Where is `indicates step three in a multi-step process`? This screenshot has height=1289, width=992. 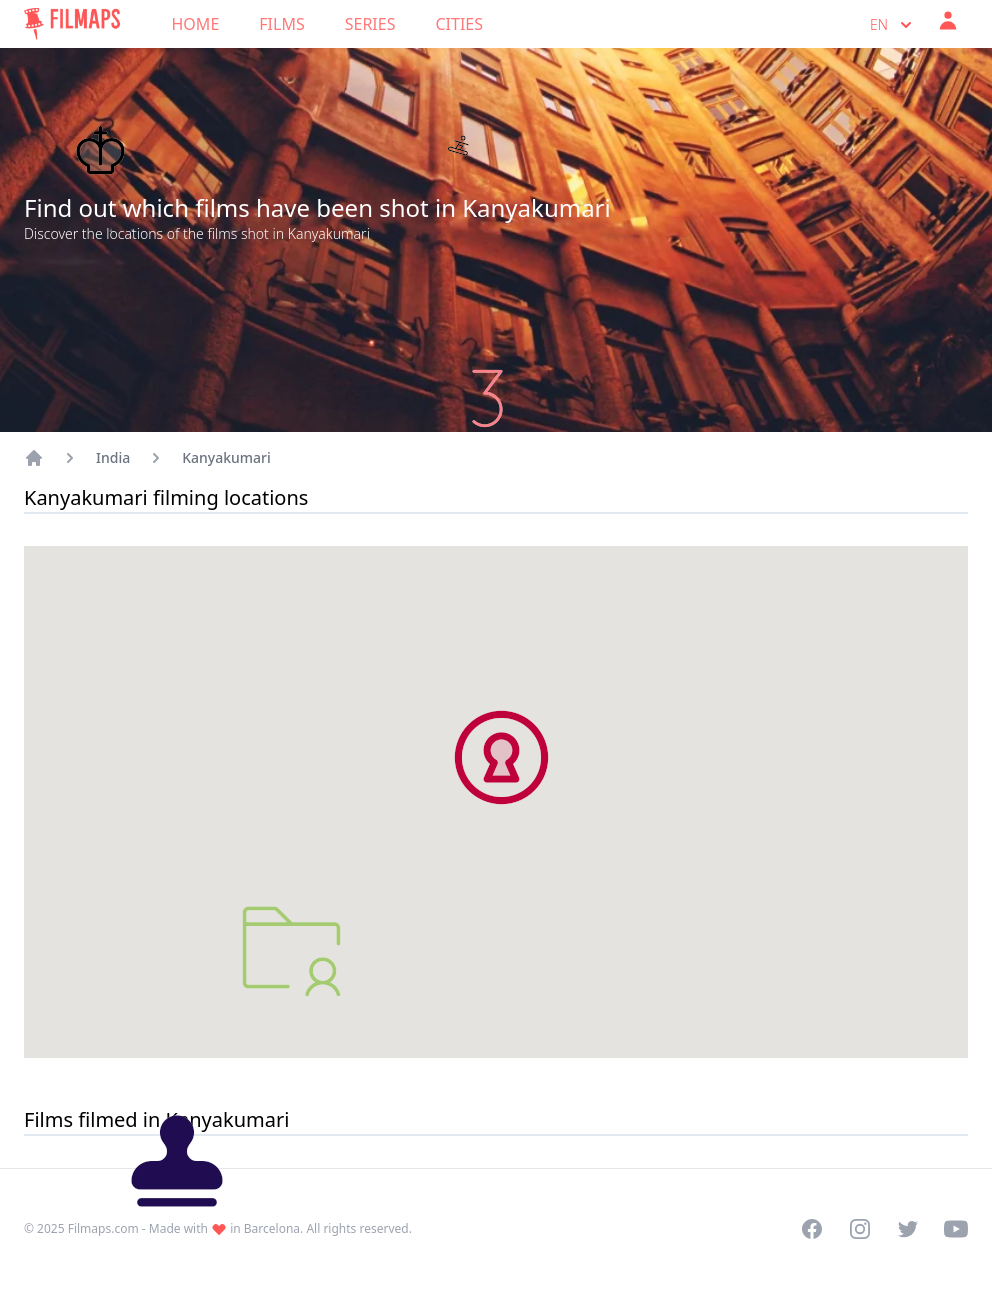
indicates step three in a multi-step process is located at coordinates (487, 398).